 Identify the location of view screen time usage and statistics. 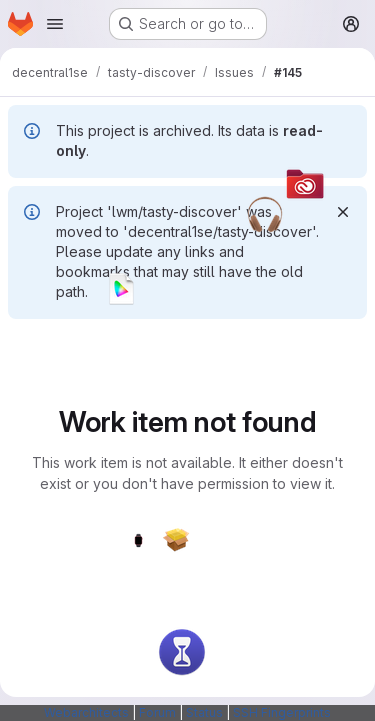
(182, 652).